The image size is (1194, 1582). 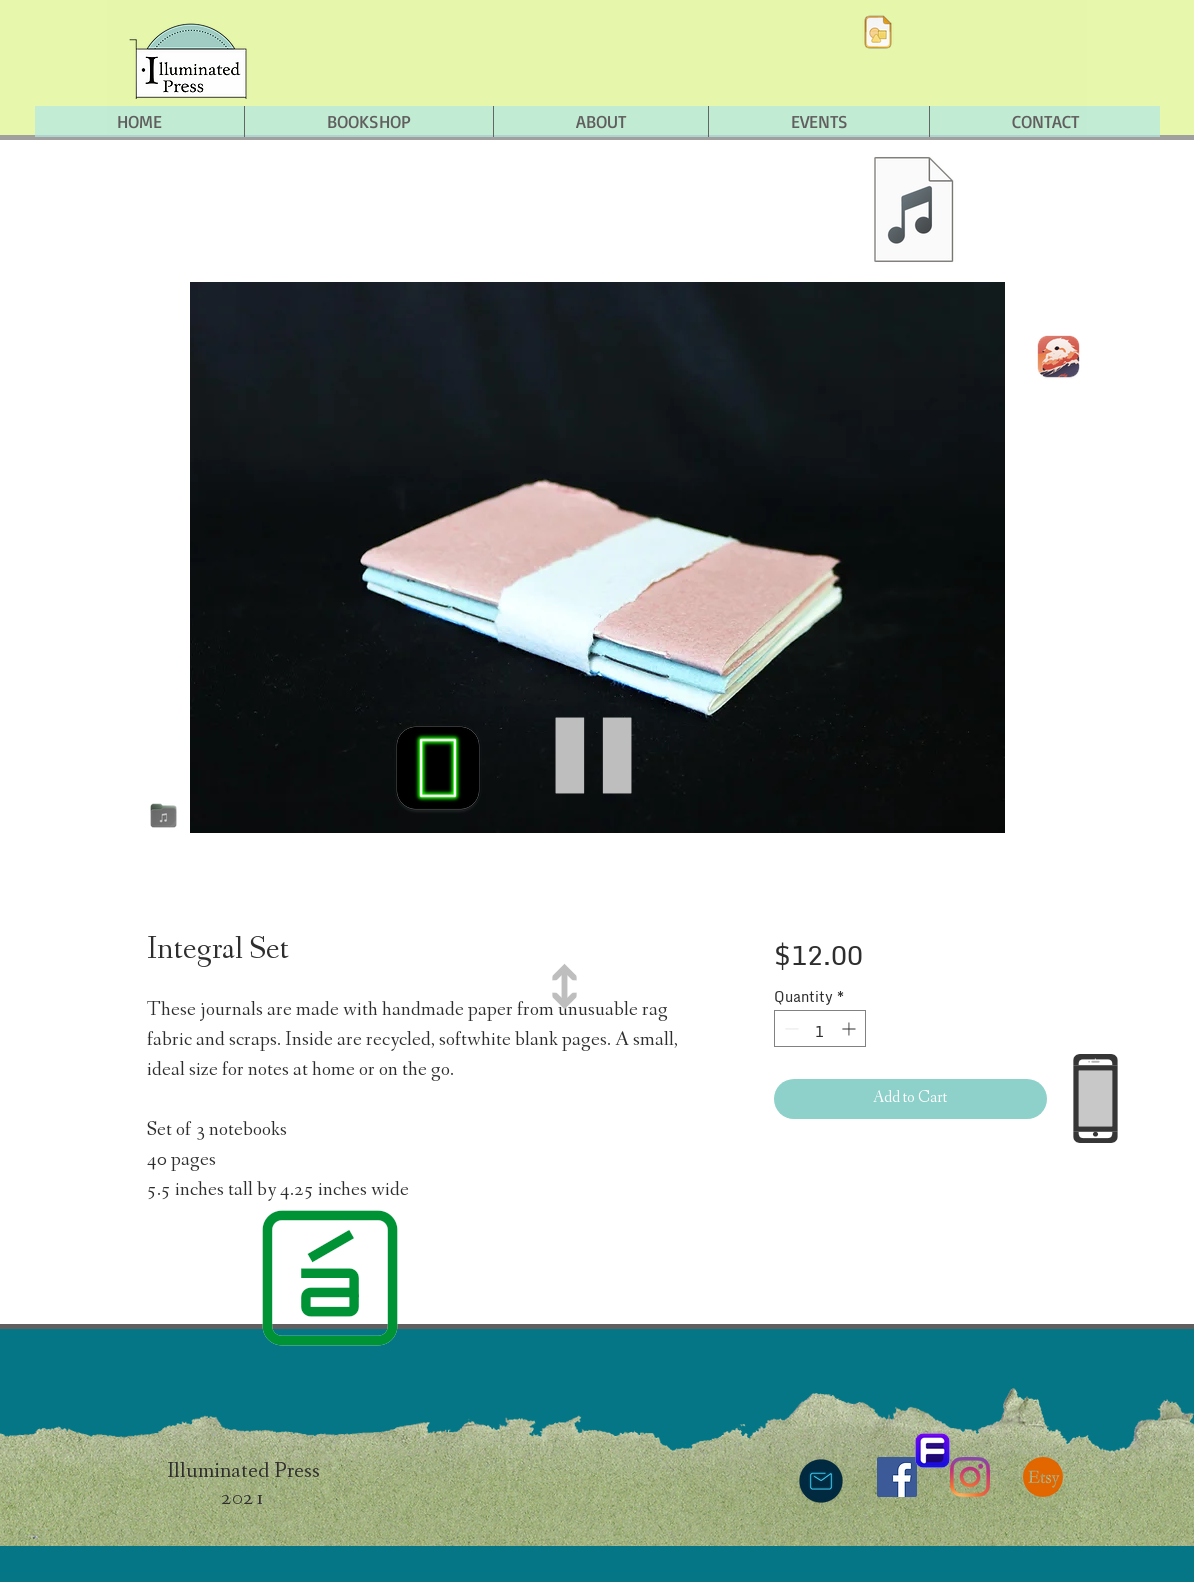 What do you see at coordinates (593, 755) in the screenshot?
I see `pause media playback` at bounding box center [593, 755].